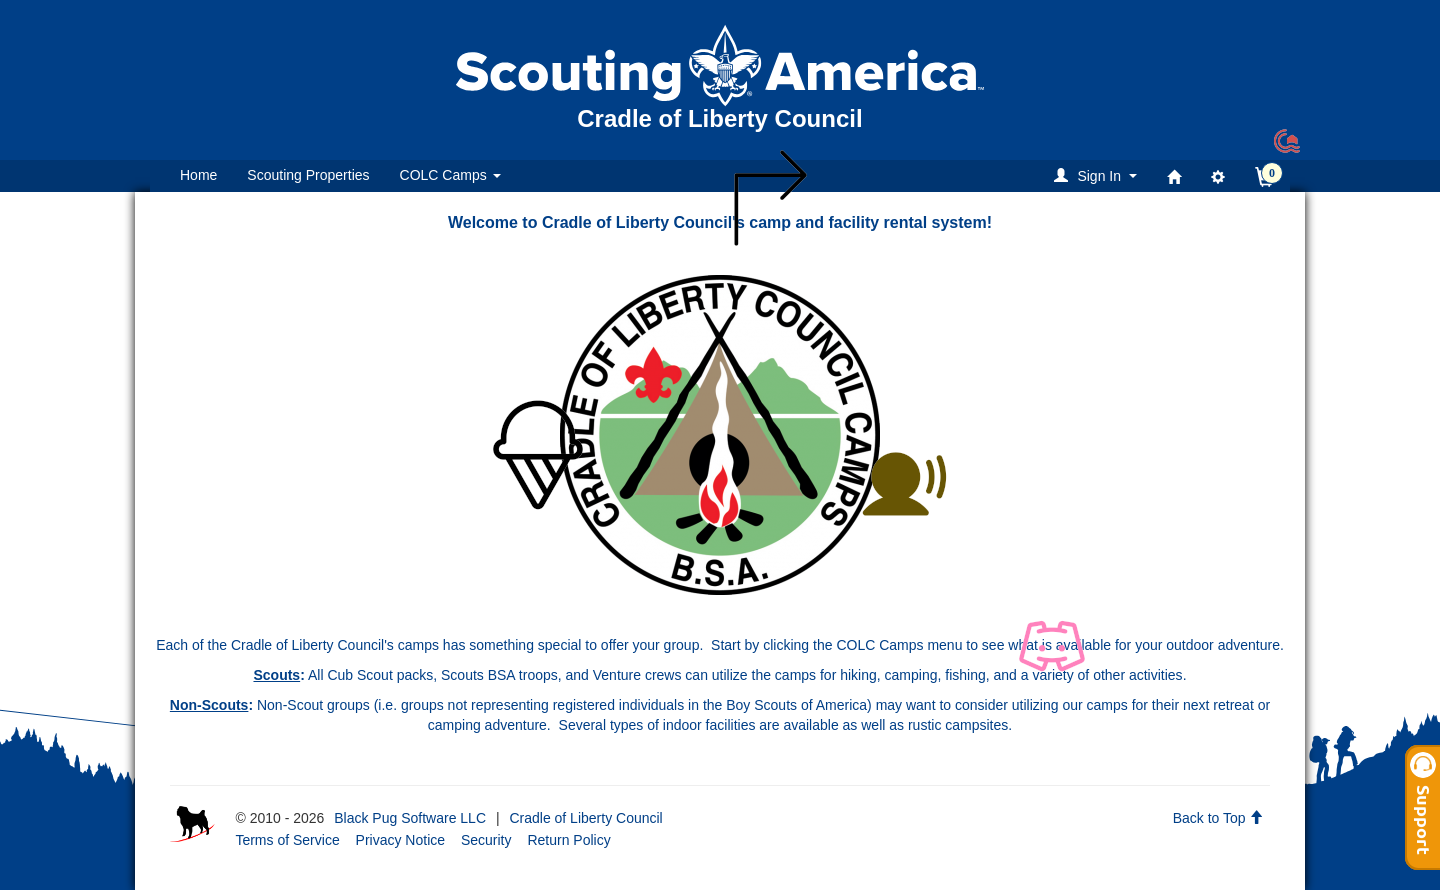 Image resolution: width=1440 pixels, height=890 pixels. What do you see at coordinates (763, 198) in the screenshot?
I see `redirect or forward content` at bounding box center [763, 198].